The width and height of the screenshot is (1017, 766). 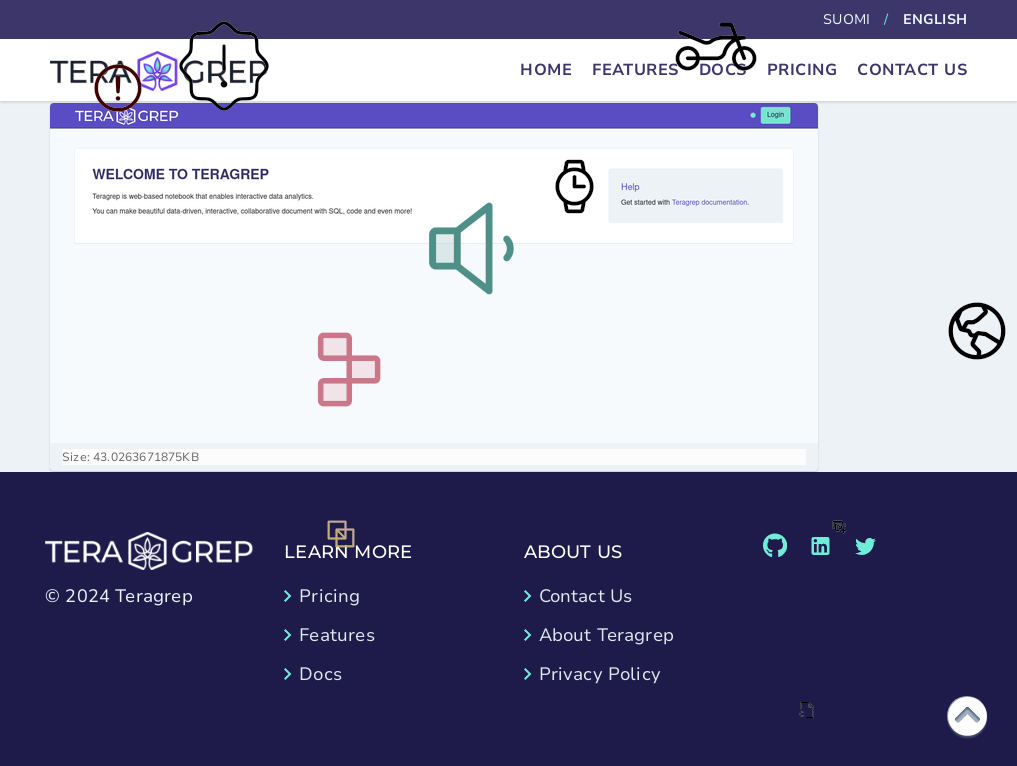 What do you see at coordinates (343, 369) in the screenshot?
I see `open Replit coding environment` at bounding box center [343, 369].